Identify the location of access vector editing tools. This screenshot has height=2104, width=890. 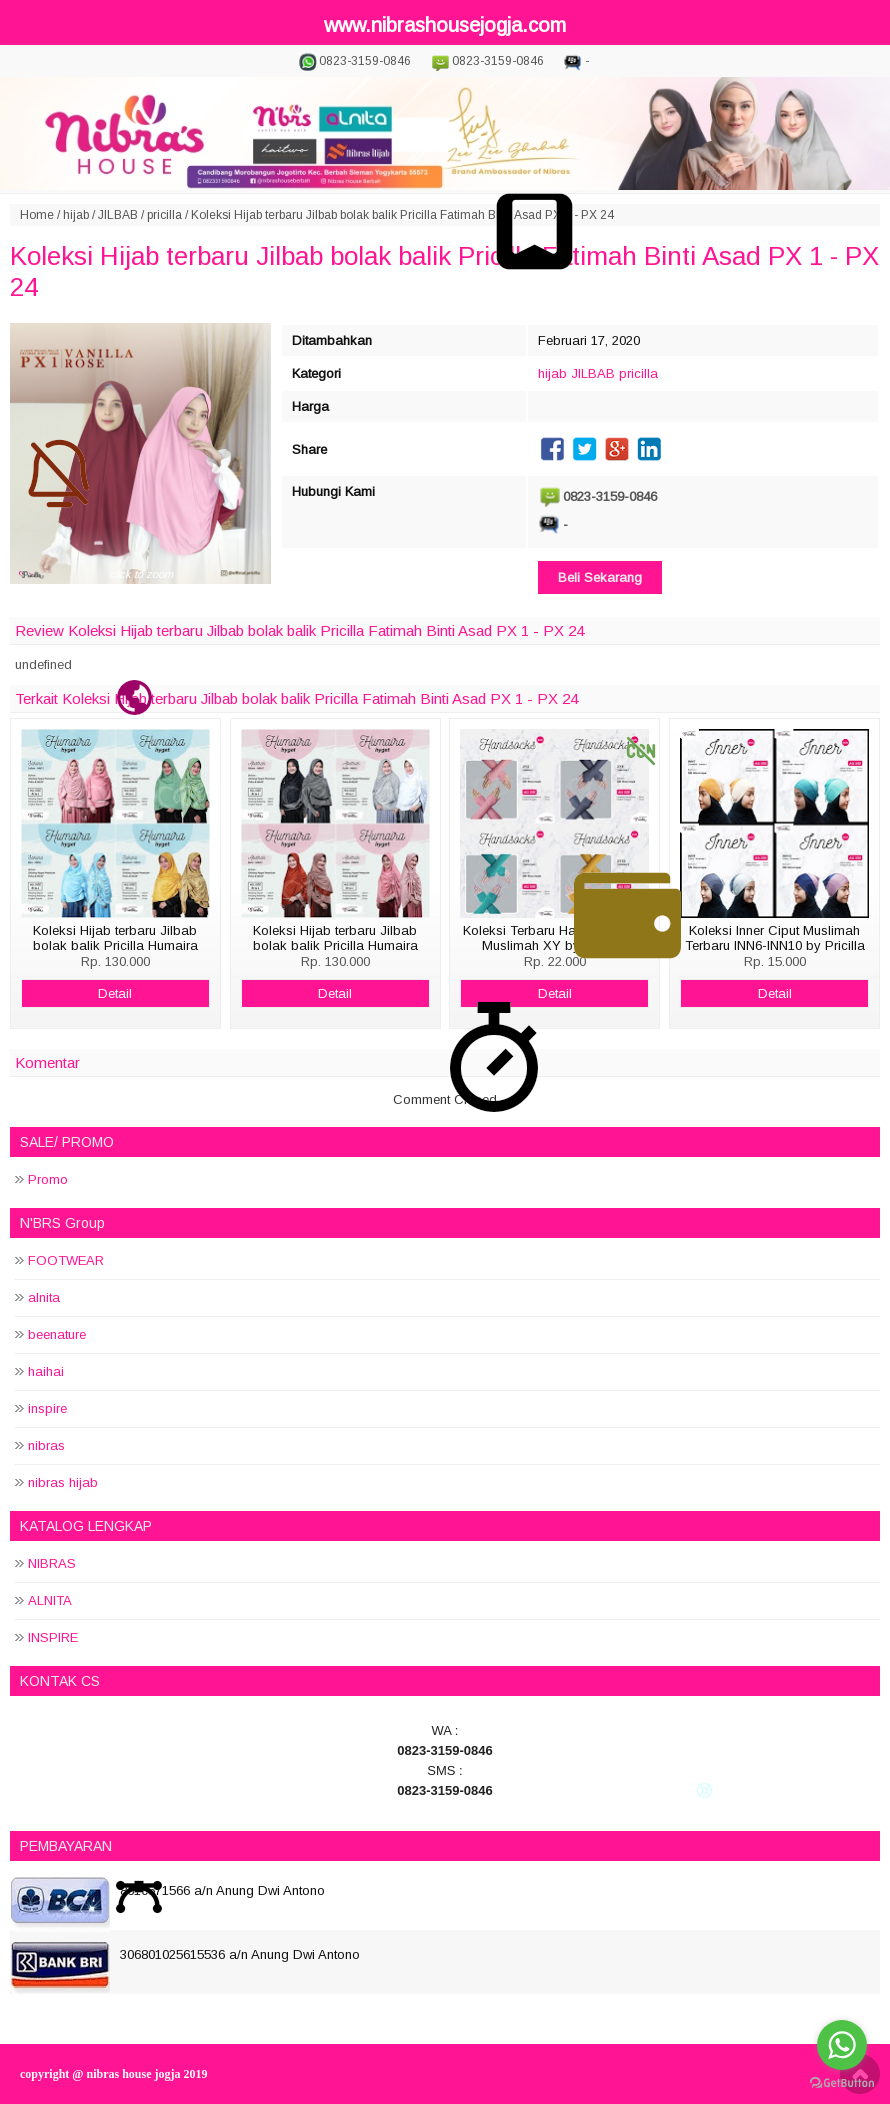
(139, 1897).